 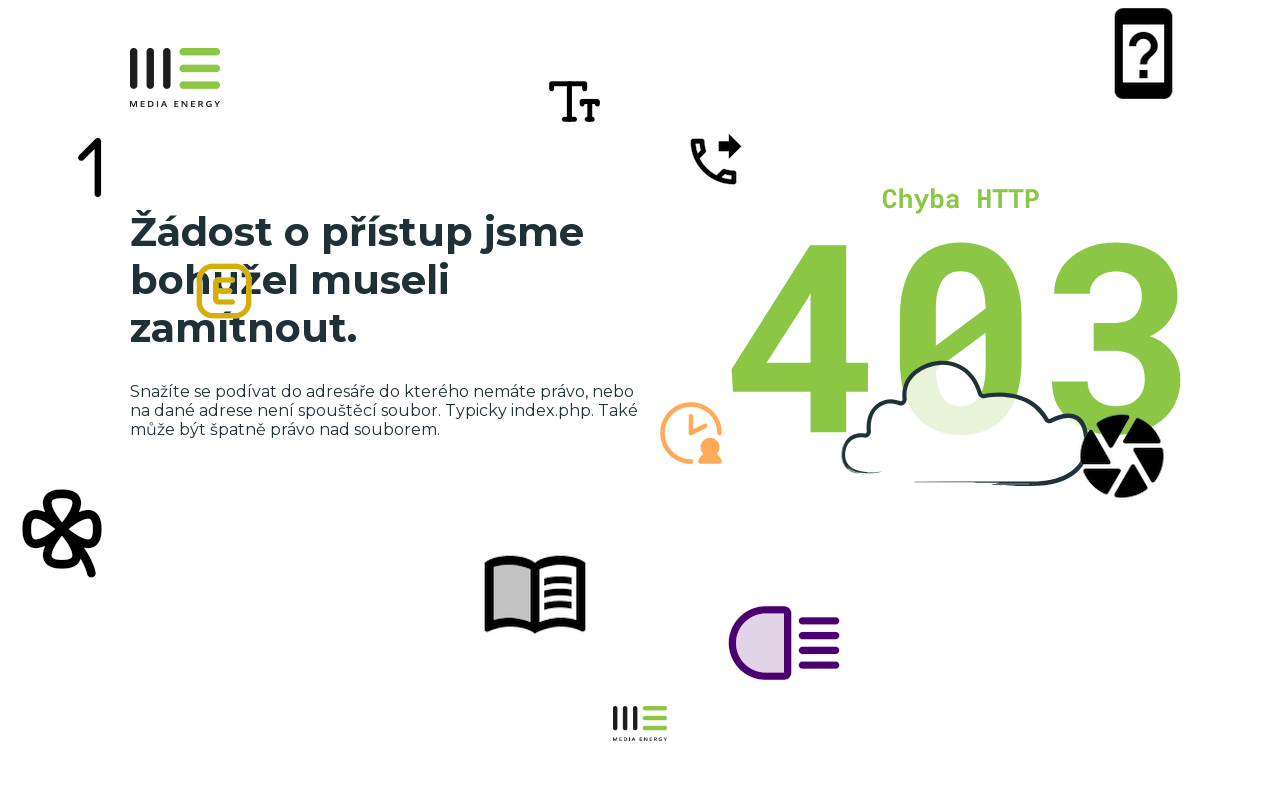 I want to click on indicates first item or top priority, so click(x=94, y=167).